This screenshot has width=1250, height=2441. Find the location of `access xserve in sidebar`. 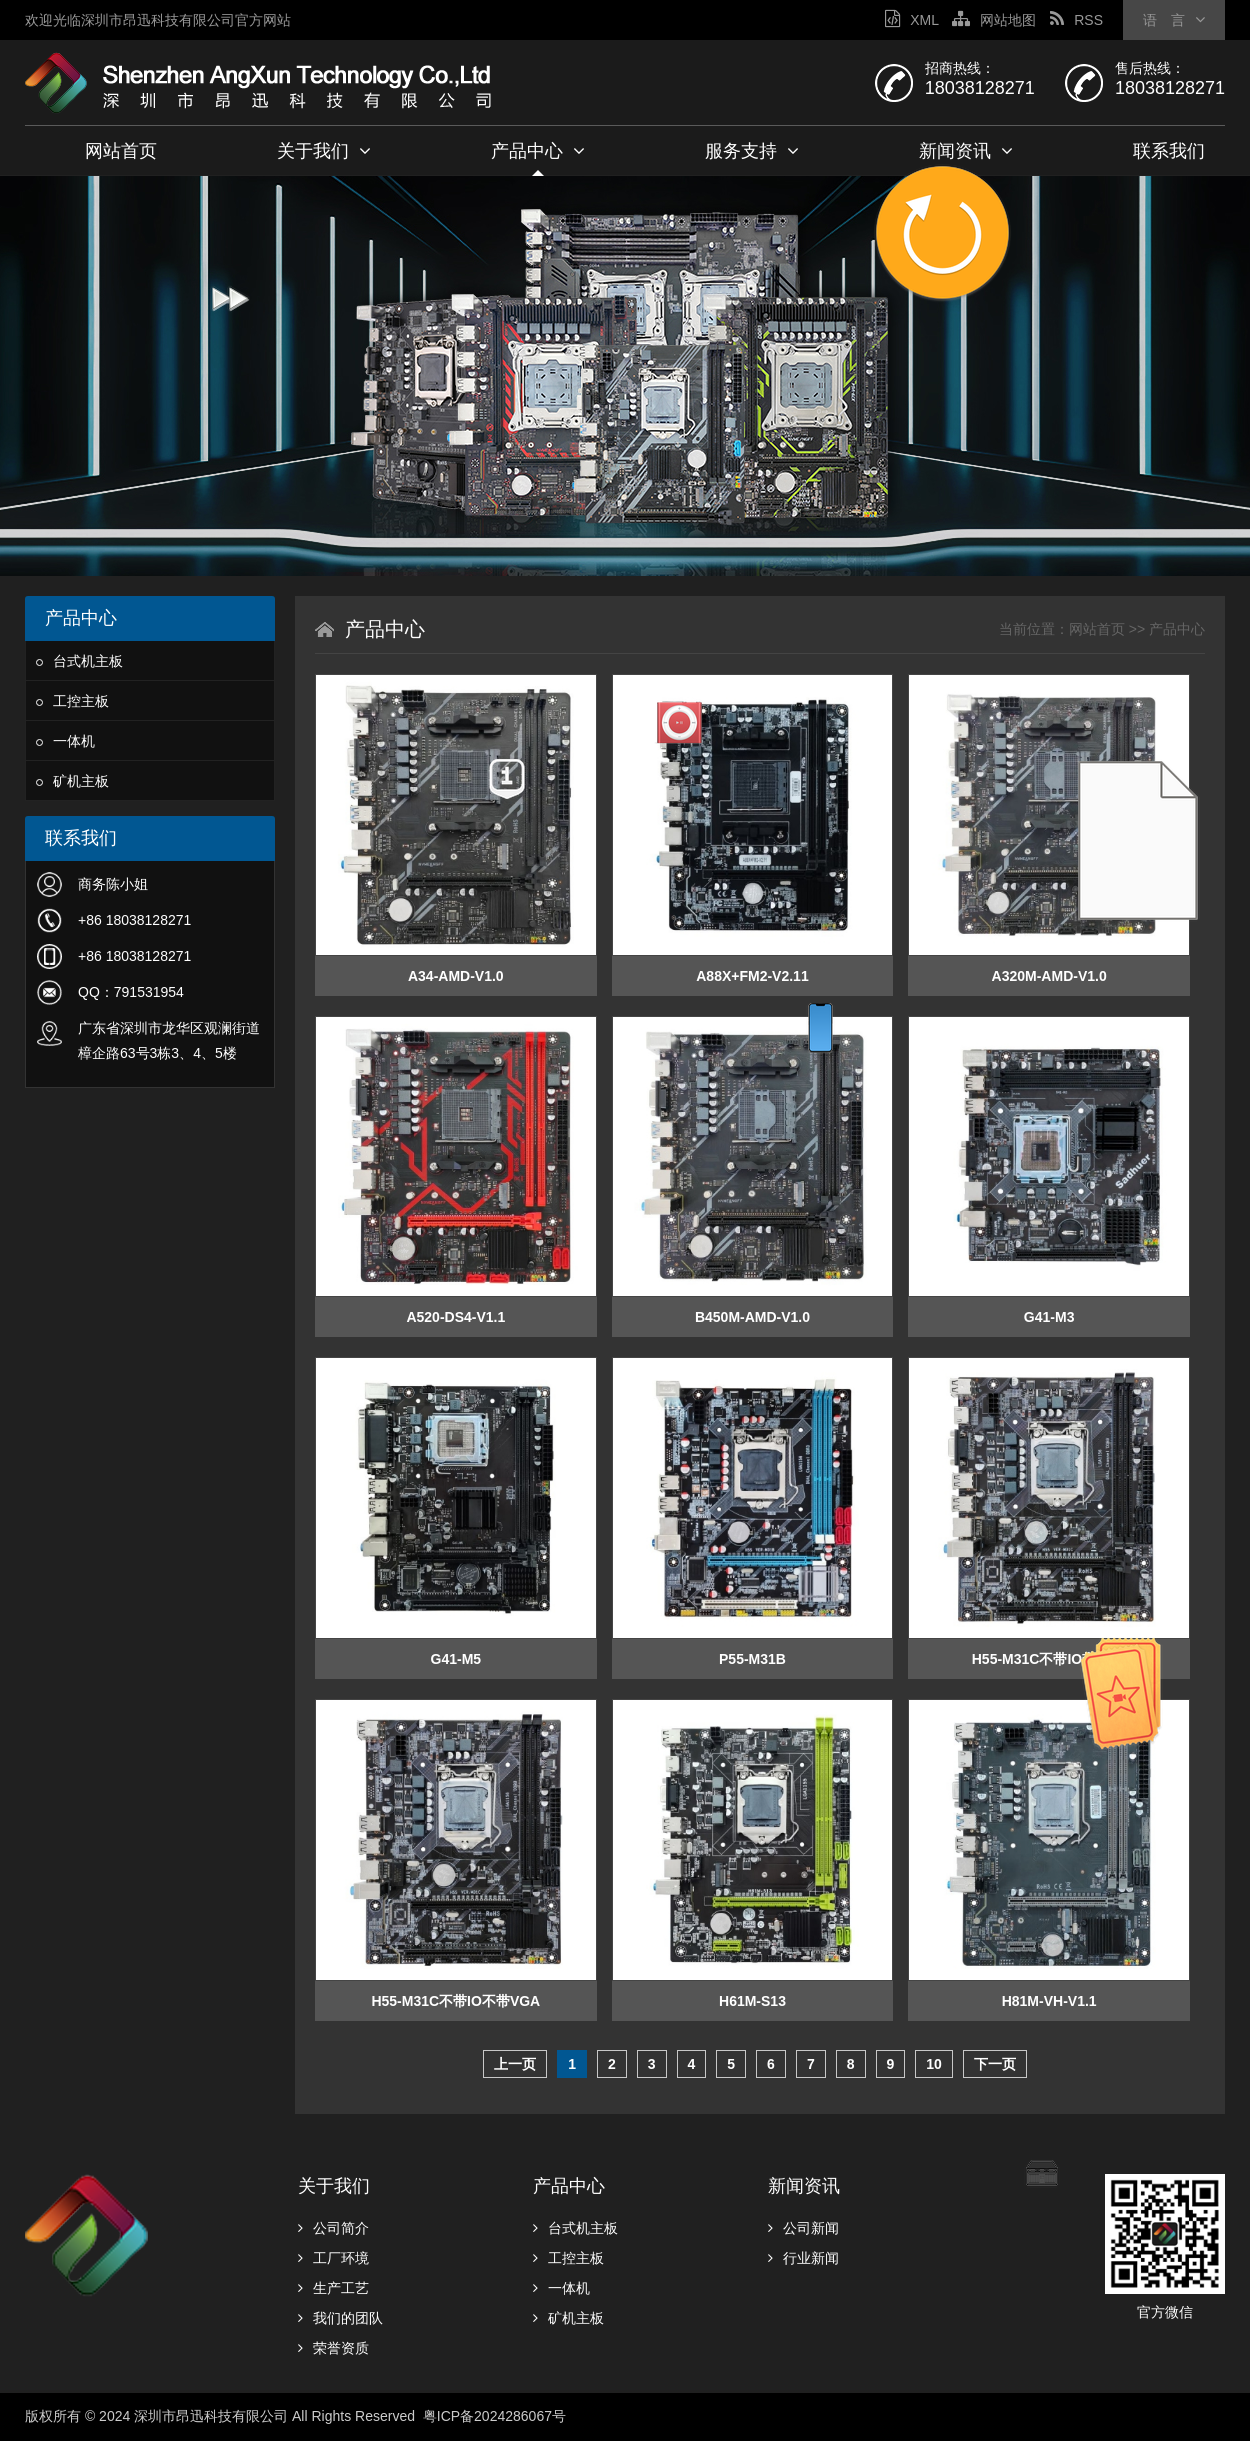

access xserve in sidebar is located at coordinates (1042, 2172).